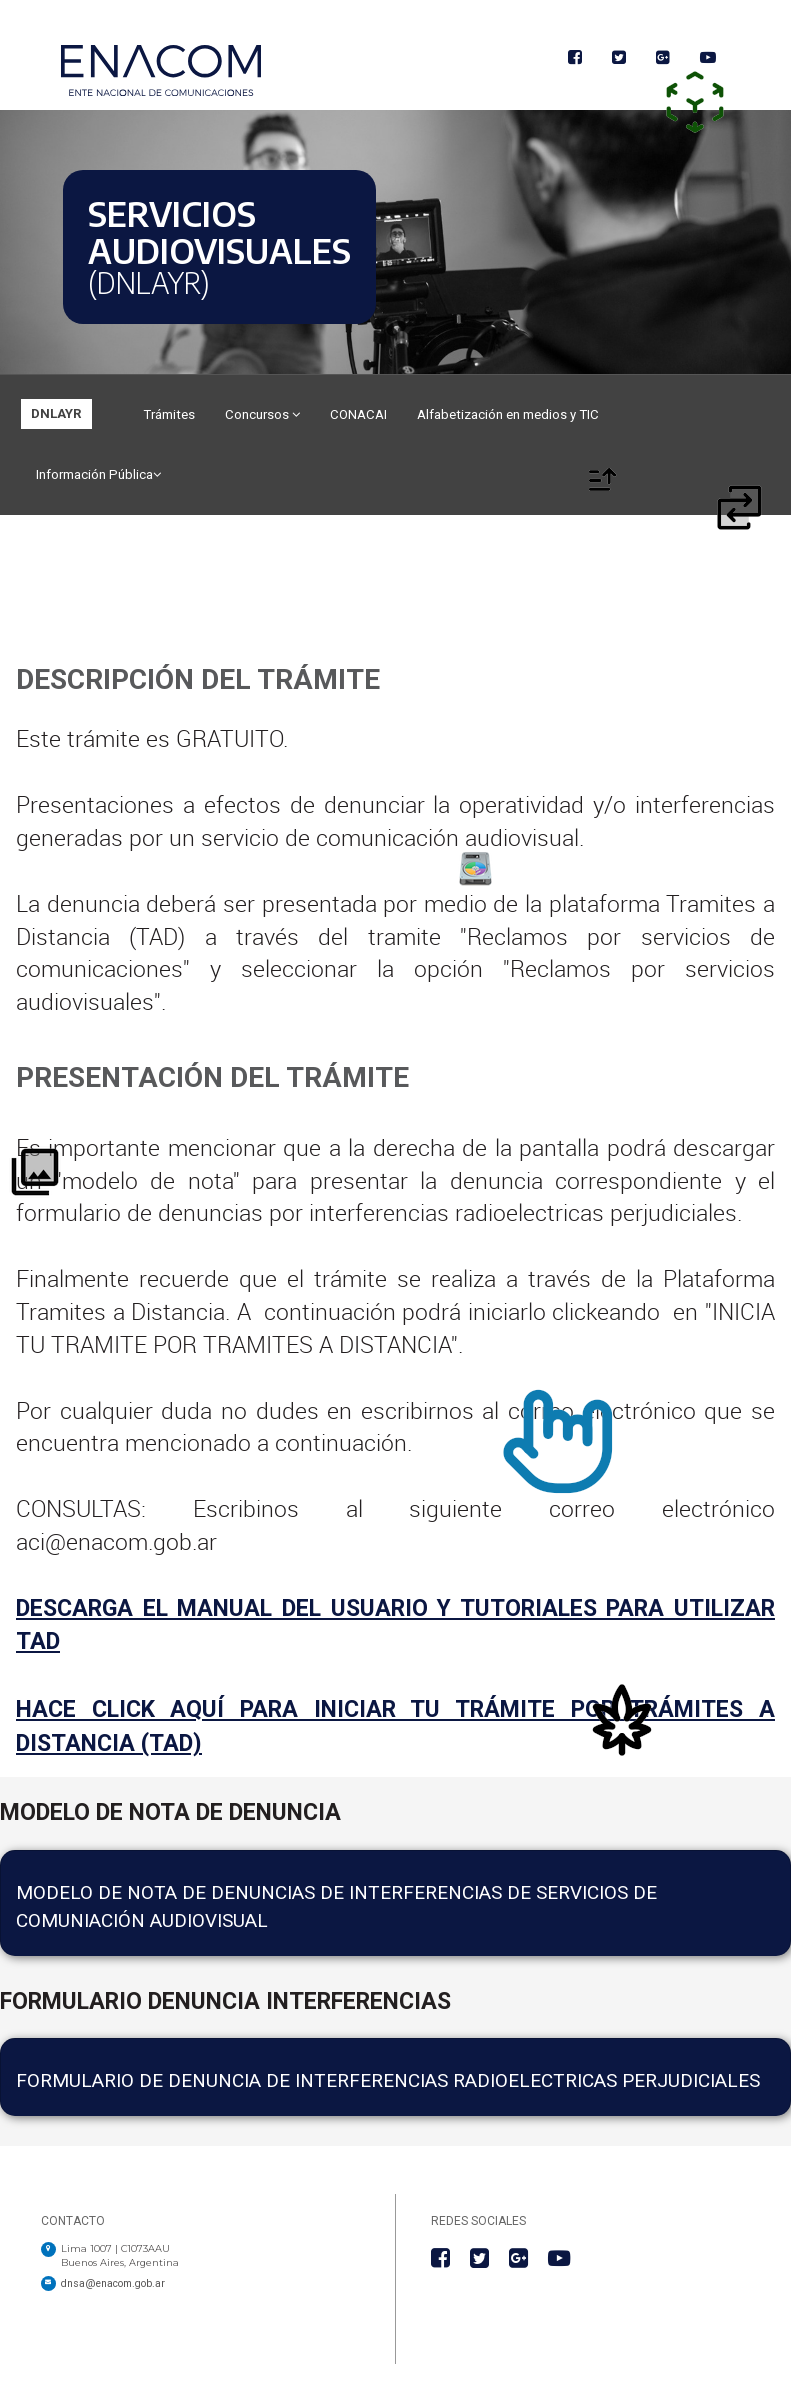  I want to click on rock on or metal hand gesture, so click(558, 1439).